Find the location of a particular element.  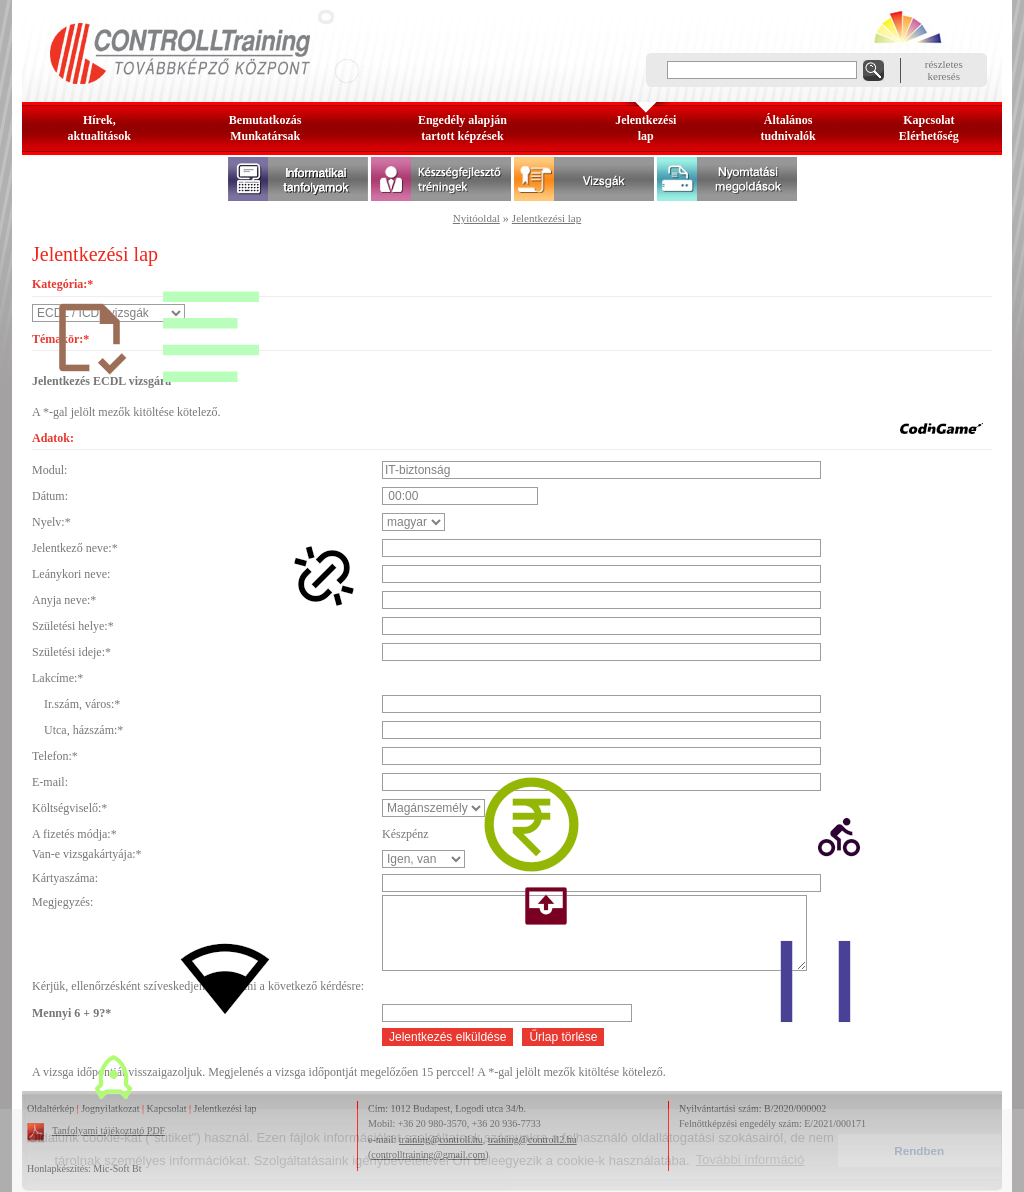

visit the CodinGame platform is located at coordinates (941, 428).